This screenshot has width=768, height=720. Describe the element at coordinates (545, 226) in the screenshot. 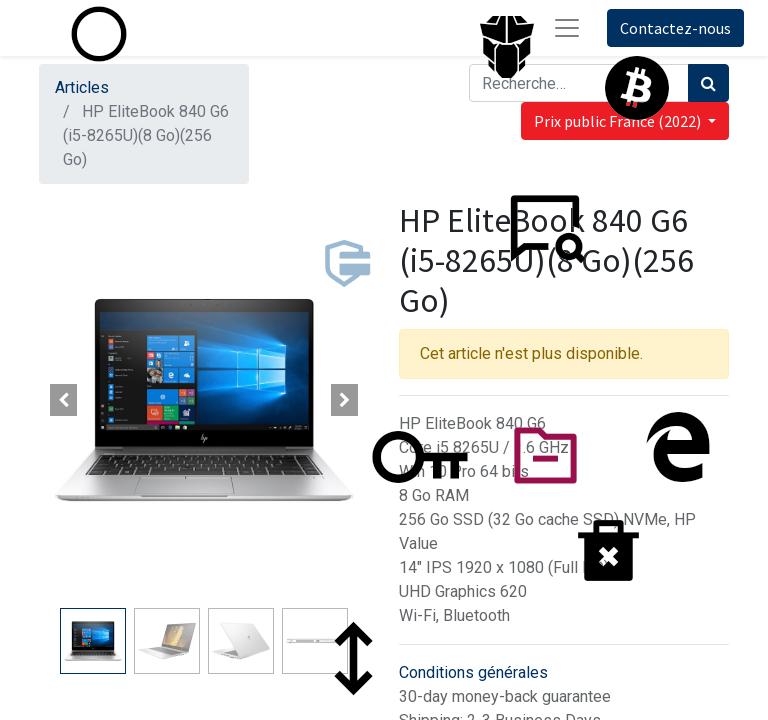

I see `search through chat messages` at that location.